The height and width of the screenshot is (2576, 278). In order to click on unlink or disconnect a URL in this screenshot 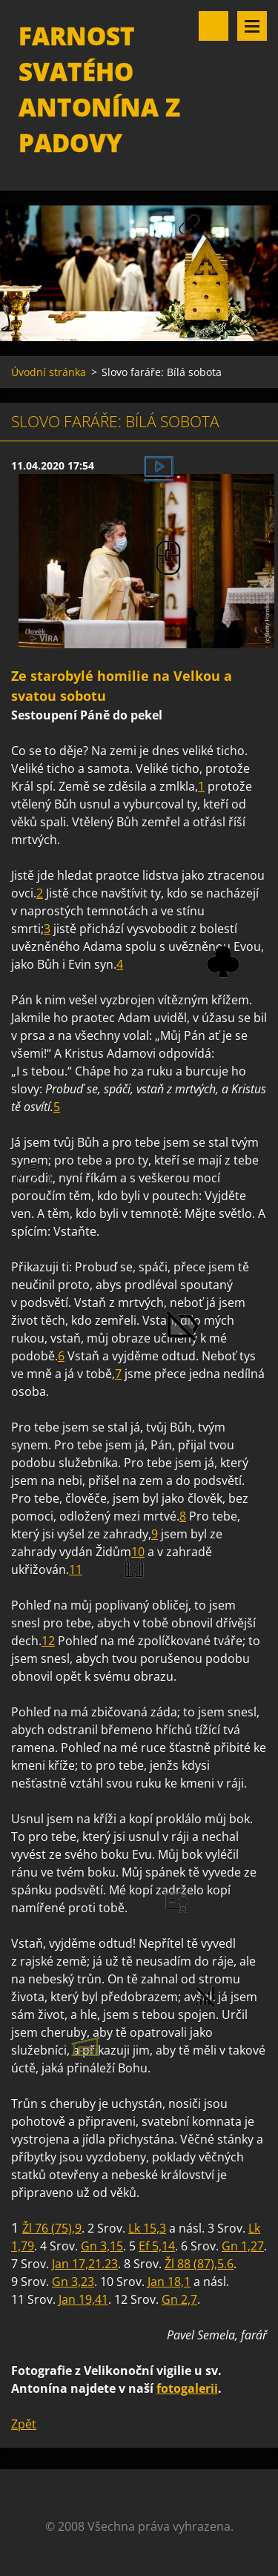, I will do `click(189, 224)`.